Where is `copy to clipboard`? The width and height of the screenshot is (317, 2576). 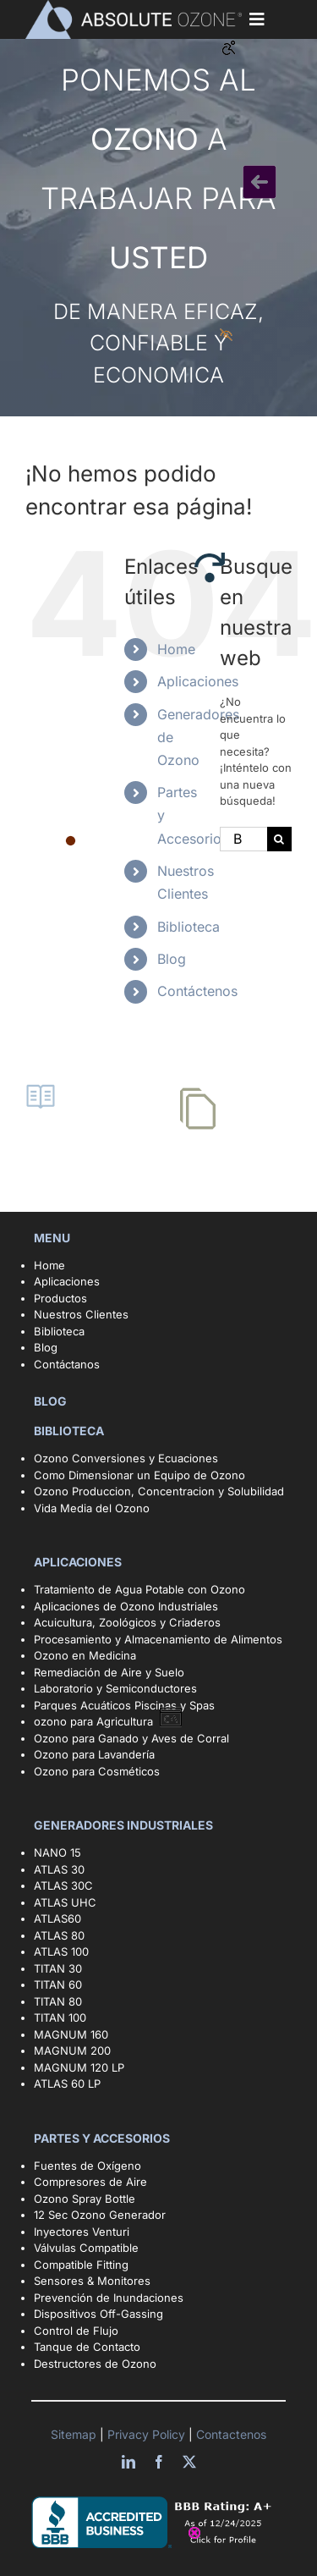 copy to clipboard is located at coordinates (198, 1109).